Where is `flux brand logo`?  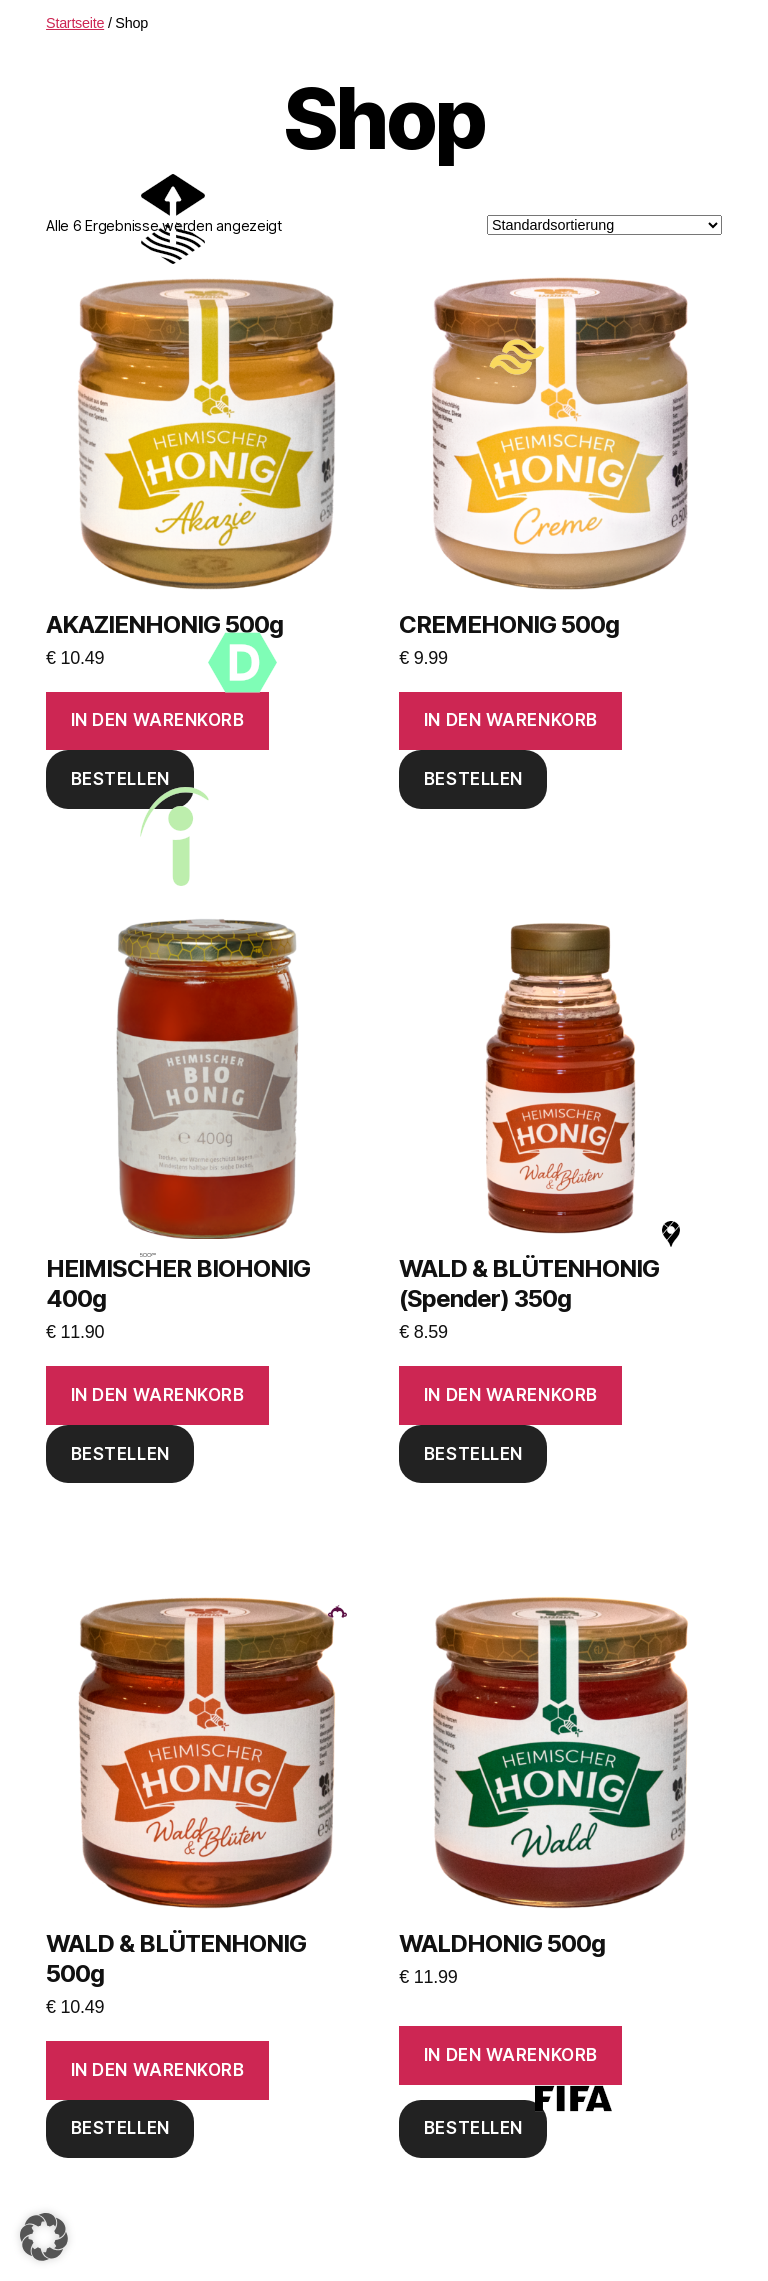 flux brand logo is located at coordinates (173, 219).